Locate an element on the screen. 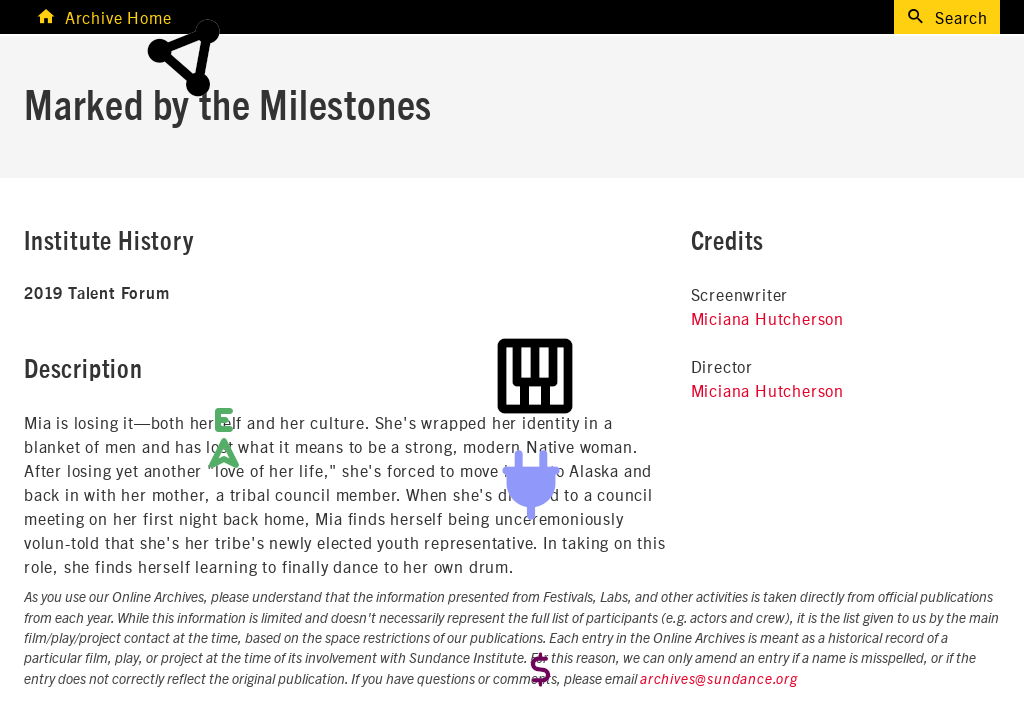 This screenshot has width=1024, height=720. view network connections is located at coordinates (186, 58).